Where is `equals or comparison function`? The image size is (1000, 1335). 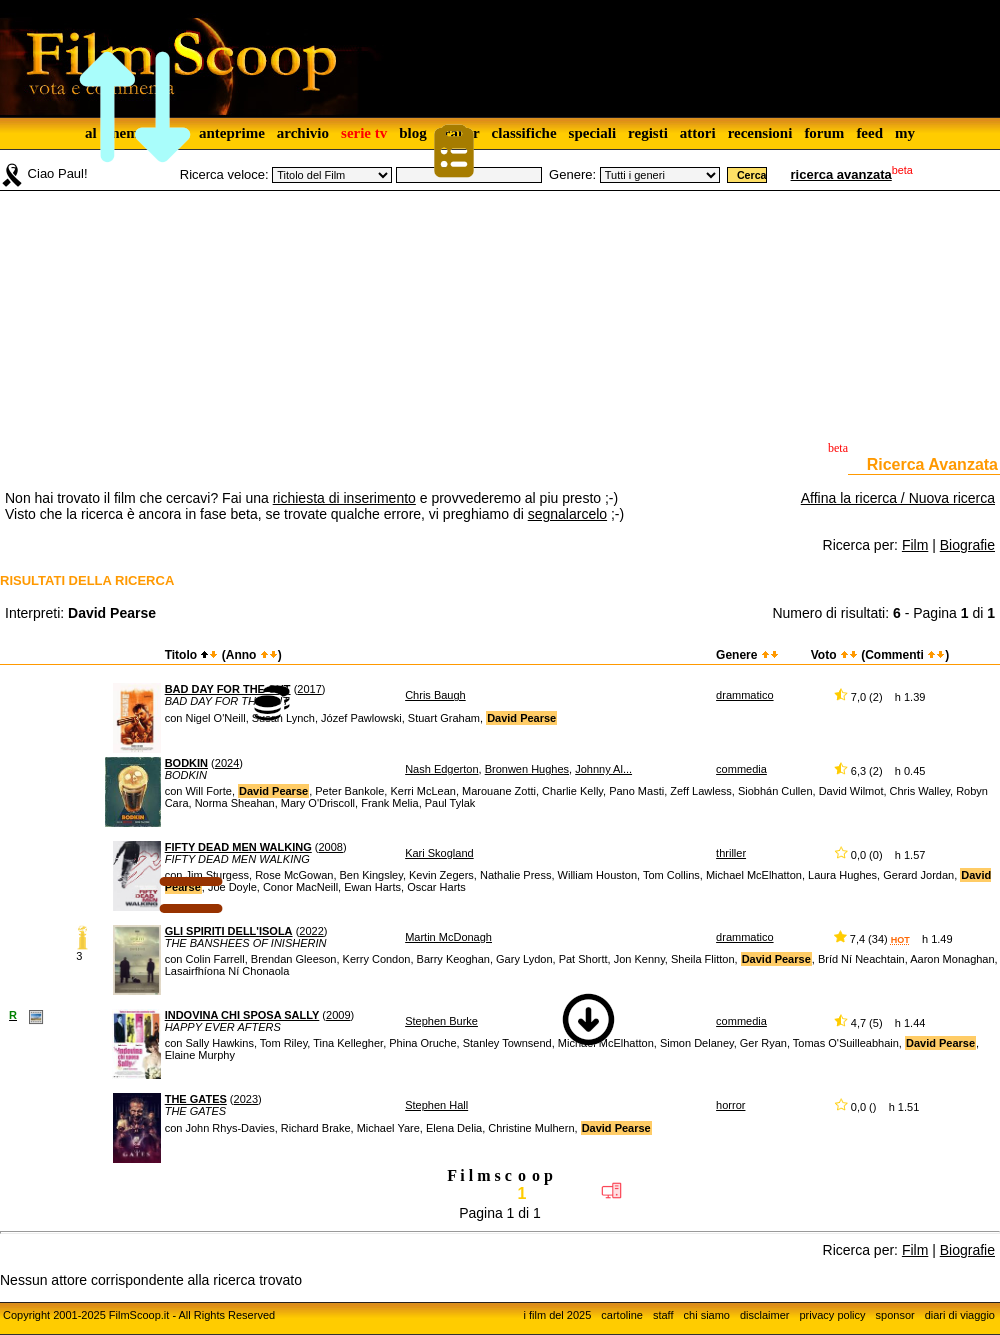 equals or comparison function is located at coordinates (191, 895).